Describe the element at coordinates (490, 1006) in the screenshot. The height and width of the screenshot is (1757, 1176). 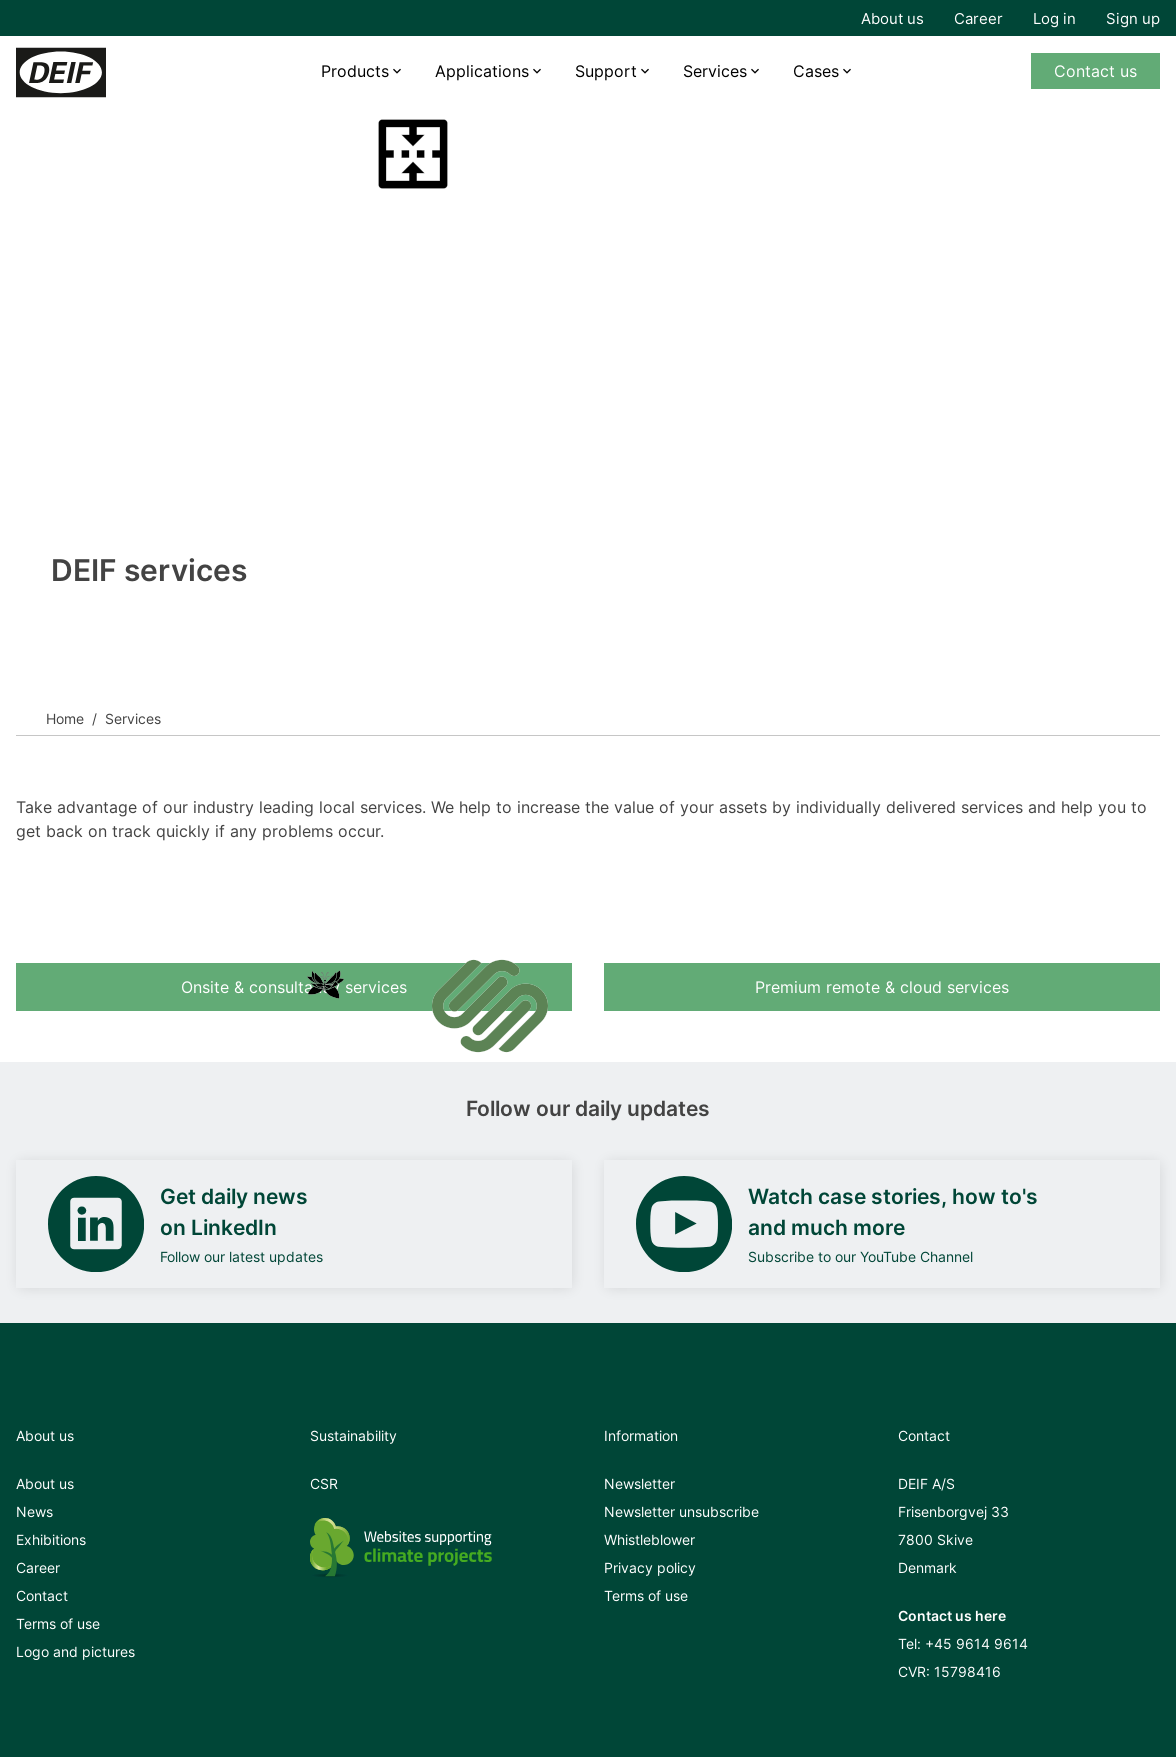
I see `visit or link to Squarespace website` at that location.